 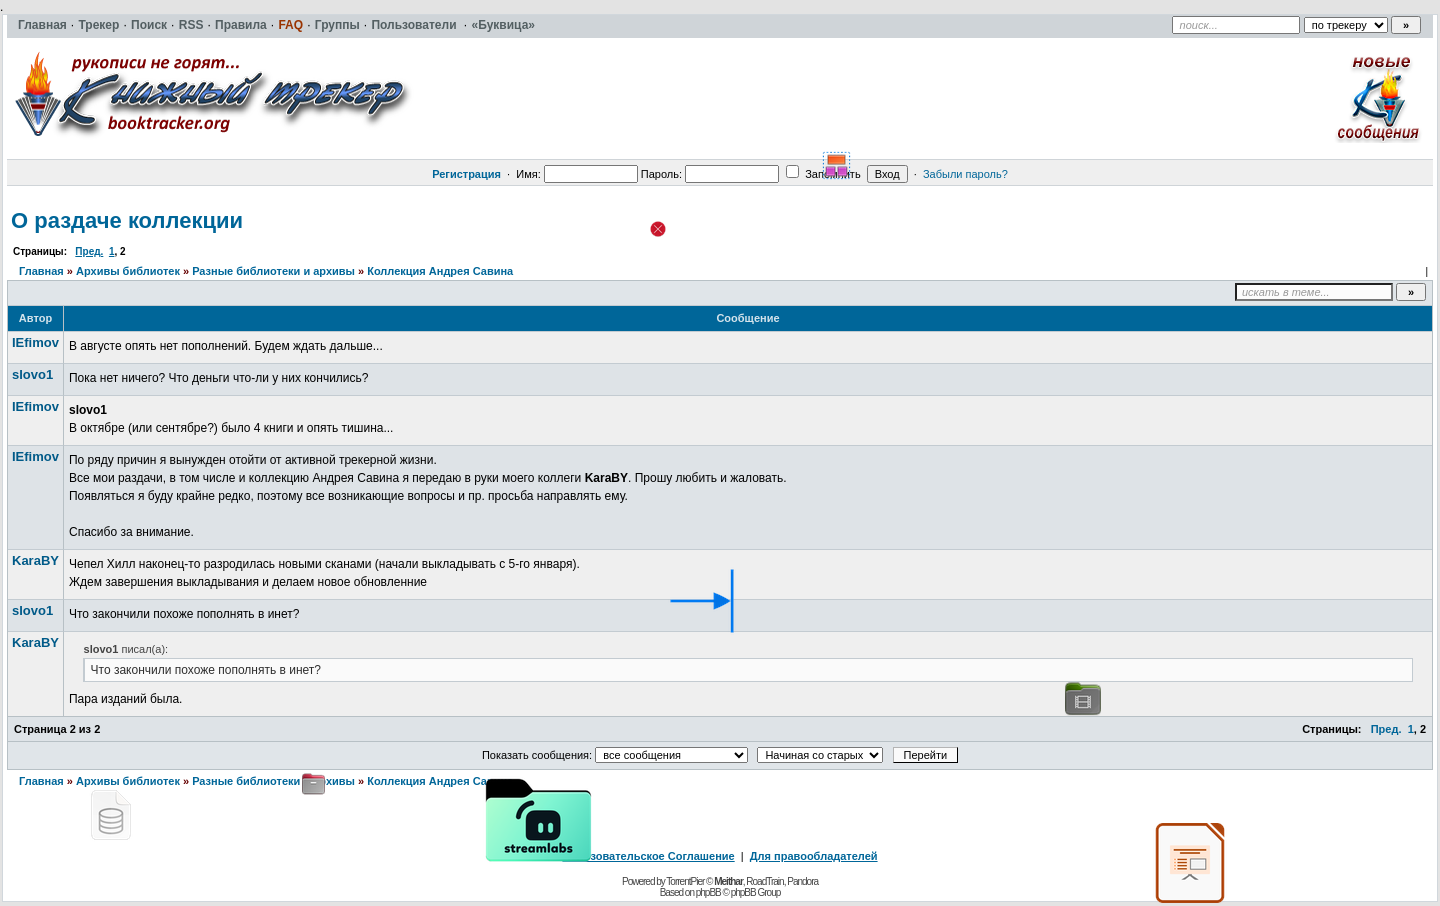 What do you see at coordinates (313, 783) in the screenshot?
I see `open the nautilus file manager` at bounding box center [313, 783].